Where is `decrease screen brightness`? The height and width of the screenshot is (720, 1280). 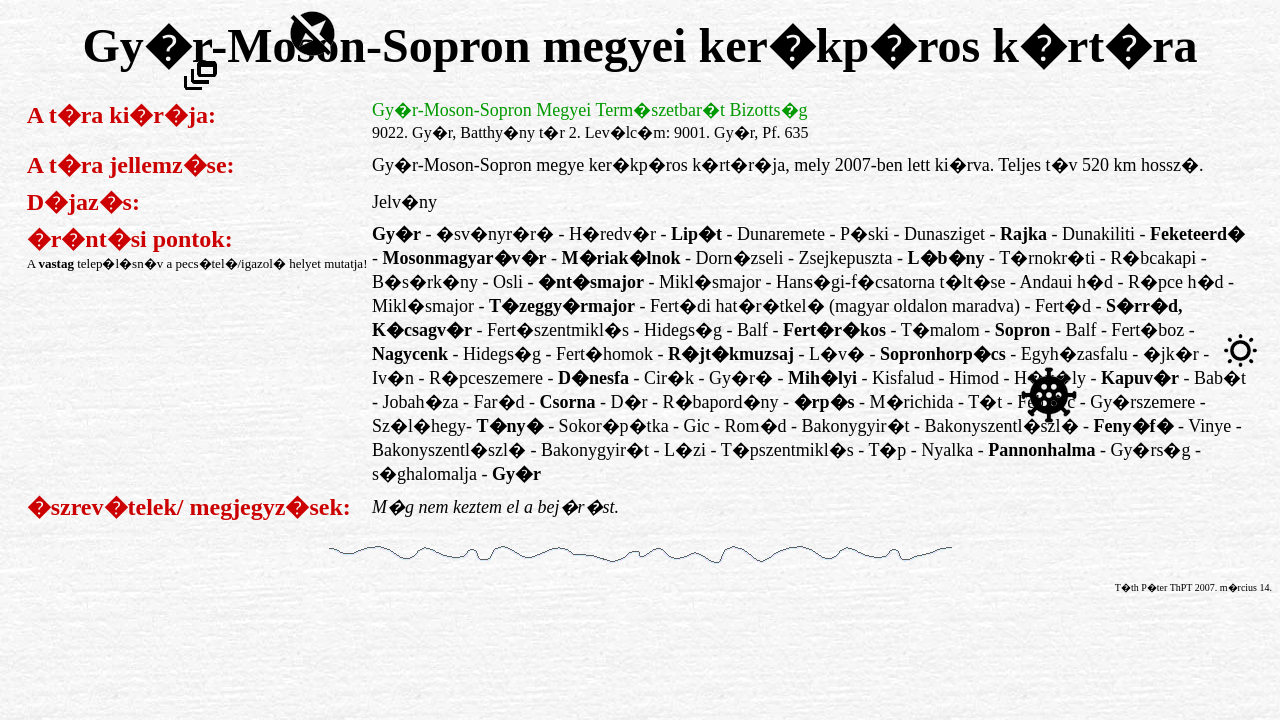 decrease screen brightness is located at coordinates (1240, 350).